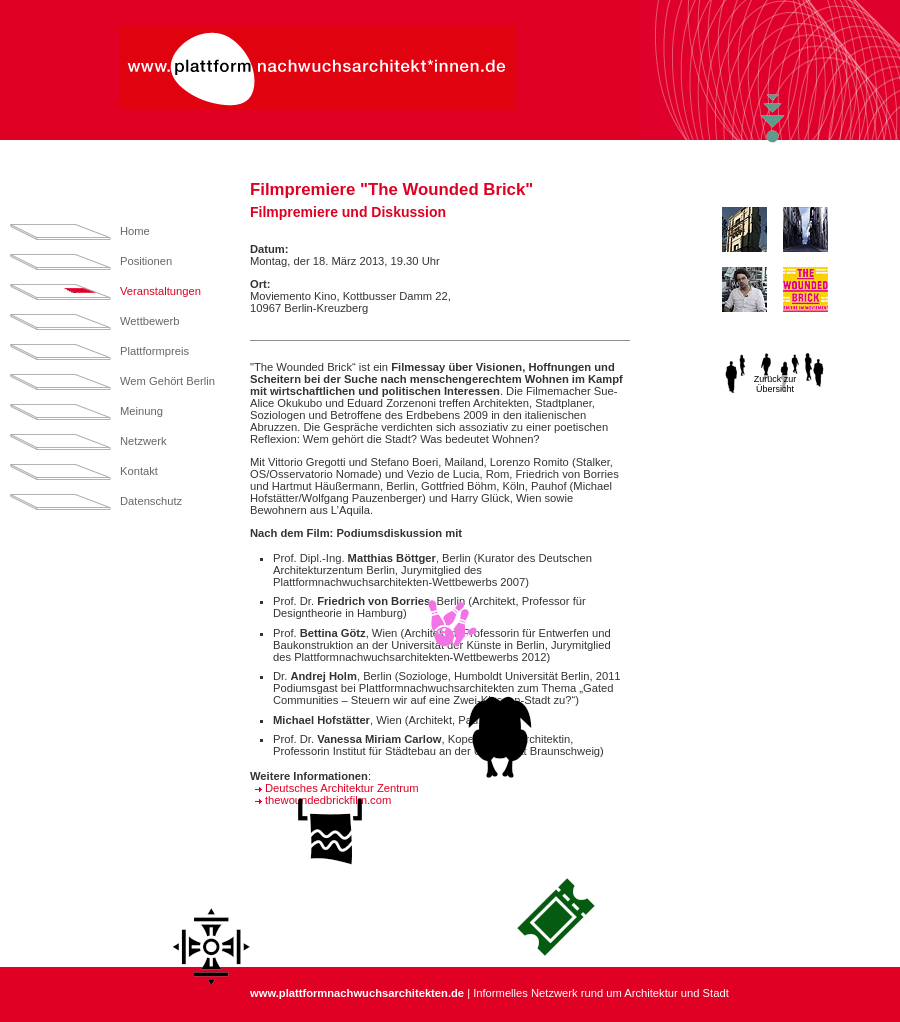 This screenshot has width=900, height=1022. What do you see at coordinates (772, 118) in the screenshot?
I see `pounce or quick attack action in a game` at bounding box center [772, 118].